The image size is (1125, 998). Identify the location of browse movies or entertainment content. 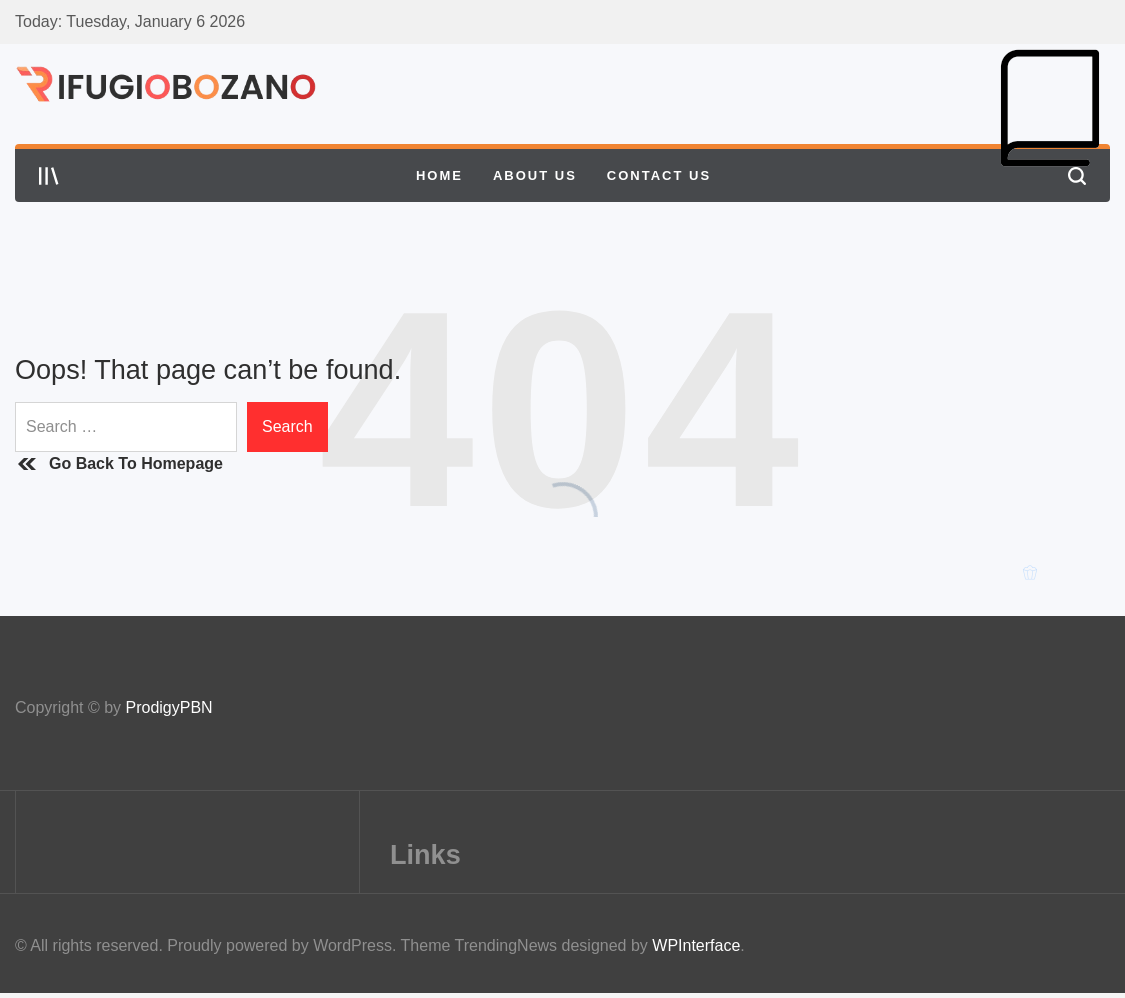
(1030, 573).